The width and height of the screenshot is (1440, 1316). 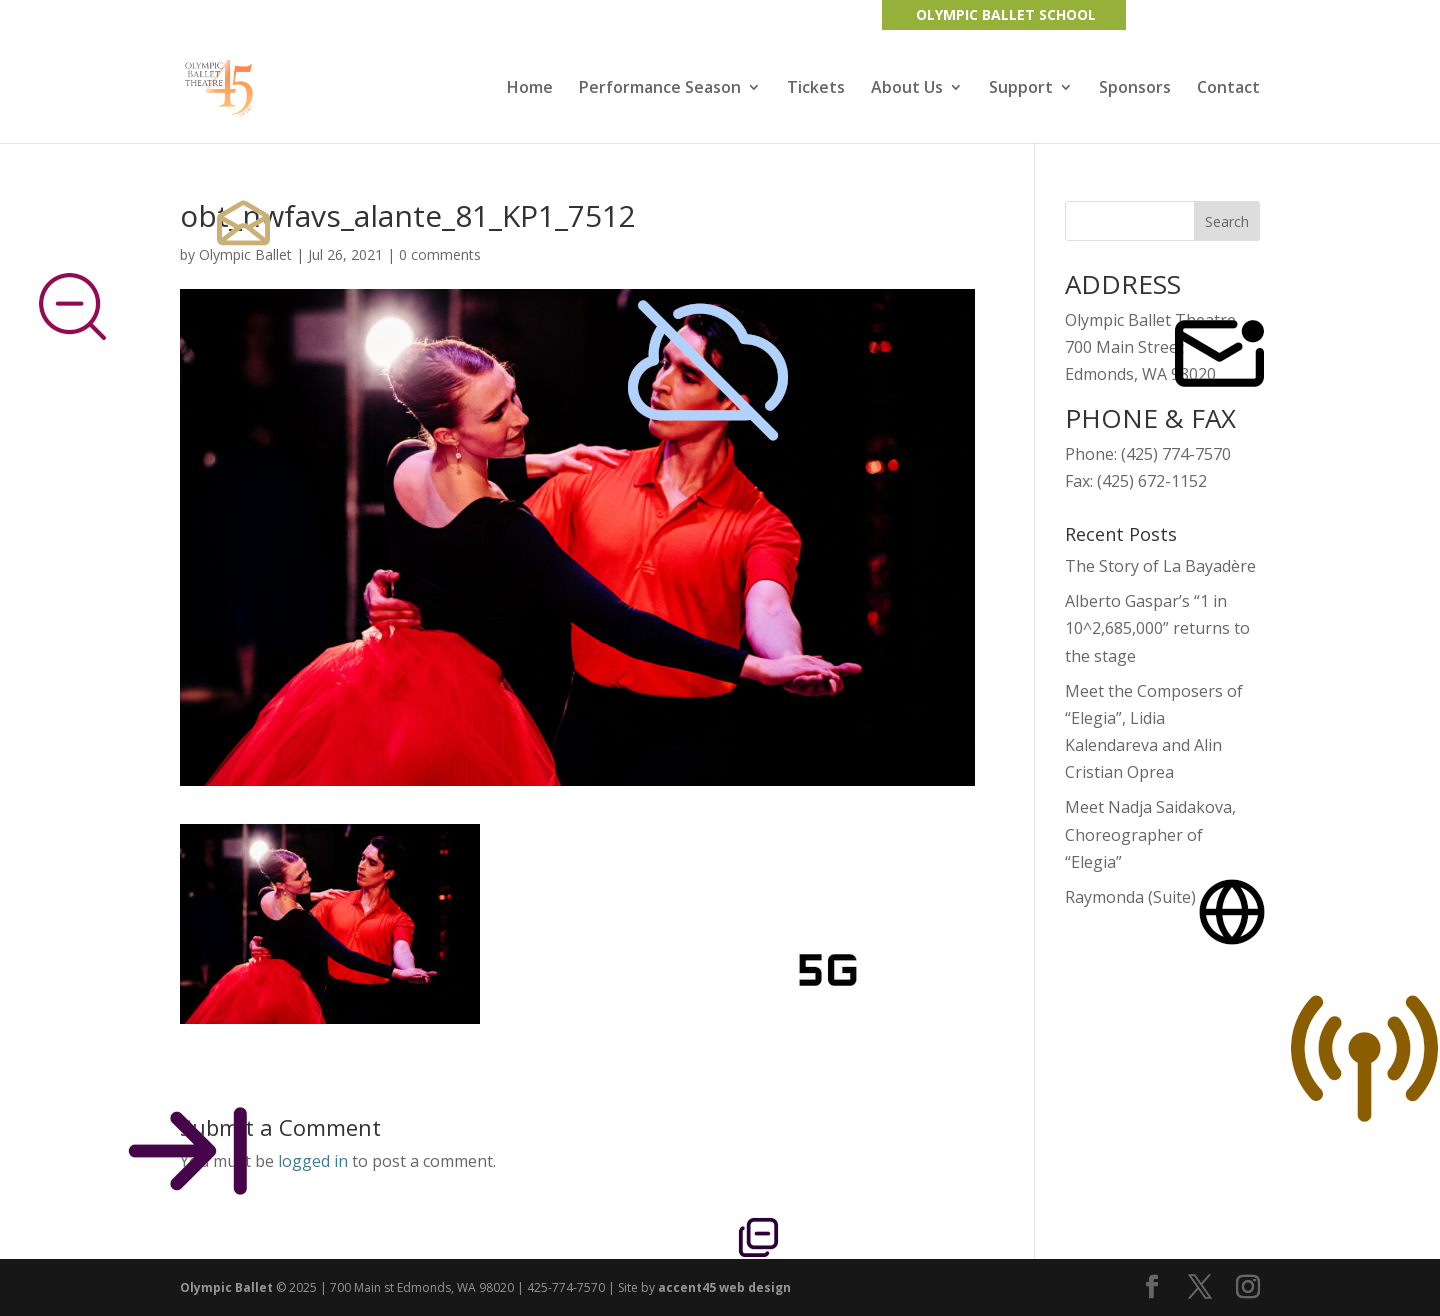 I want to click on remove an item from your library, so click(x=758, y=1237).